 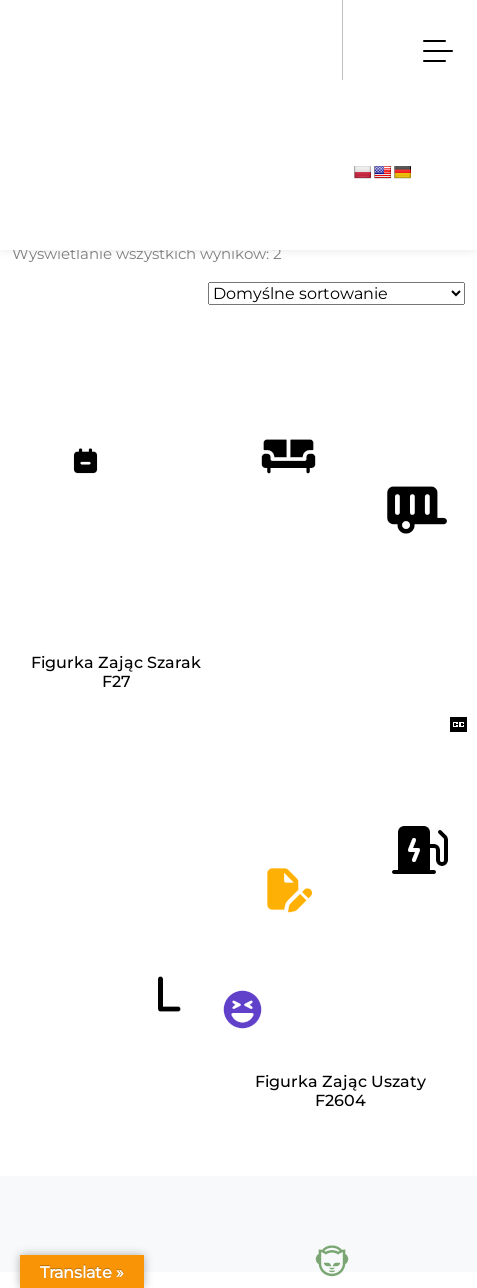 What do you see at coordinates (242, 1009) in the screenshot?
I see `react with laughter to a message` at bounding box center [242, 1009].